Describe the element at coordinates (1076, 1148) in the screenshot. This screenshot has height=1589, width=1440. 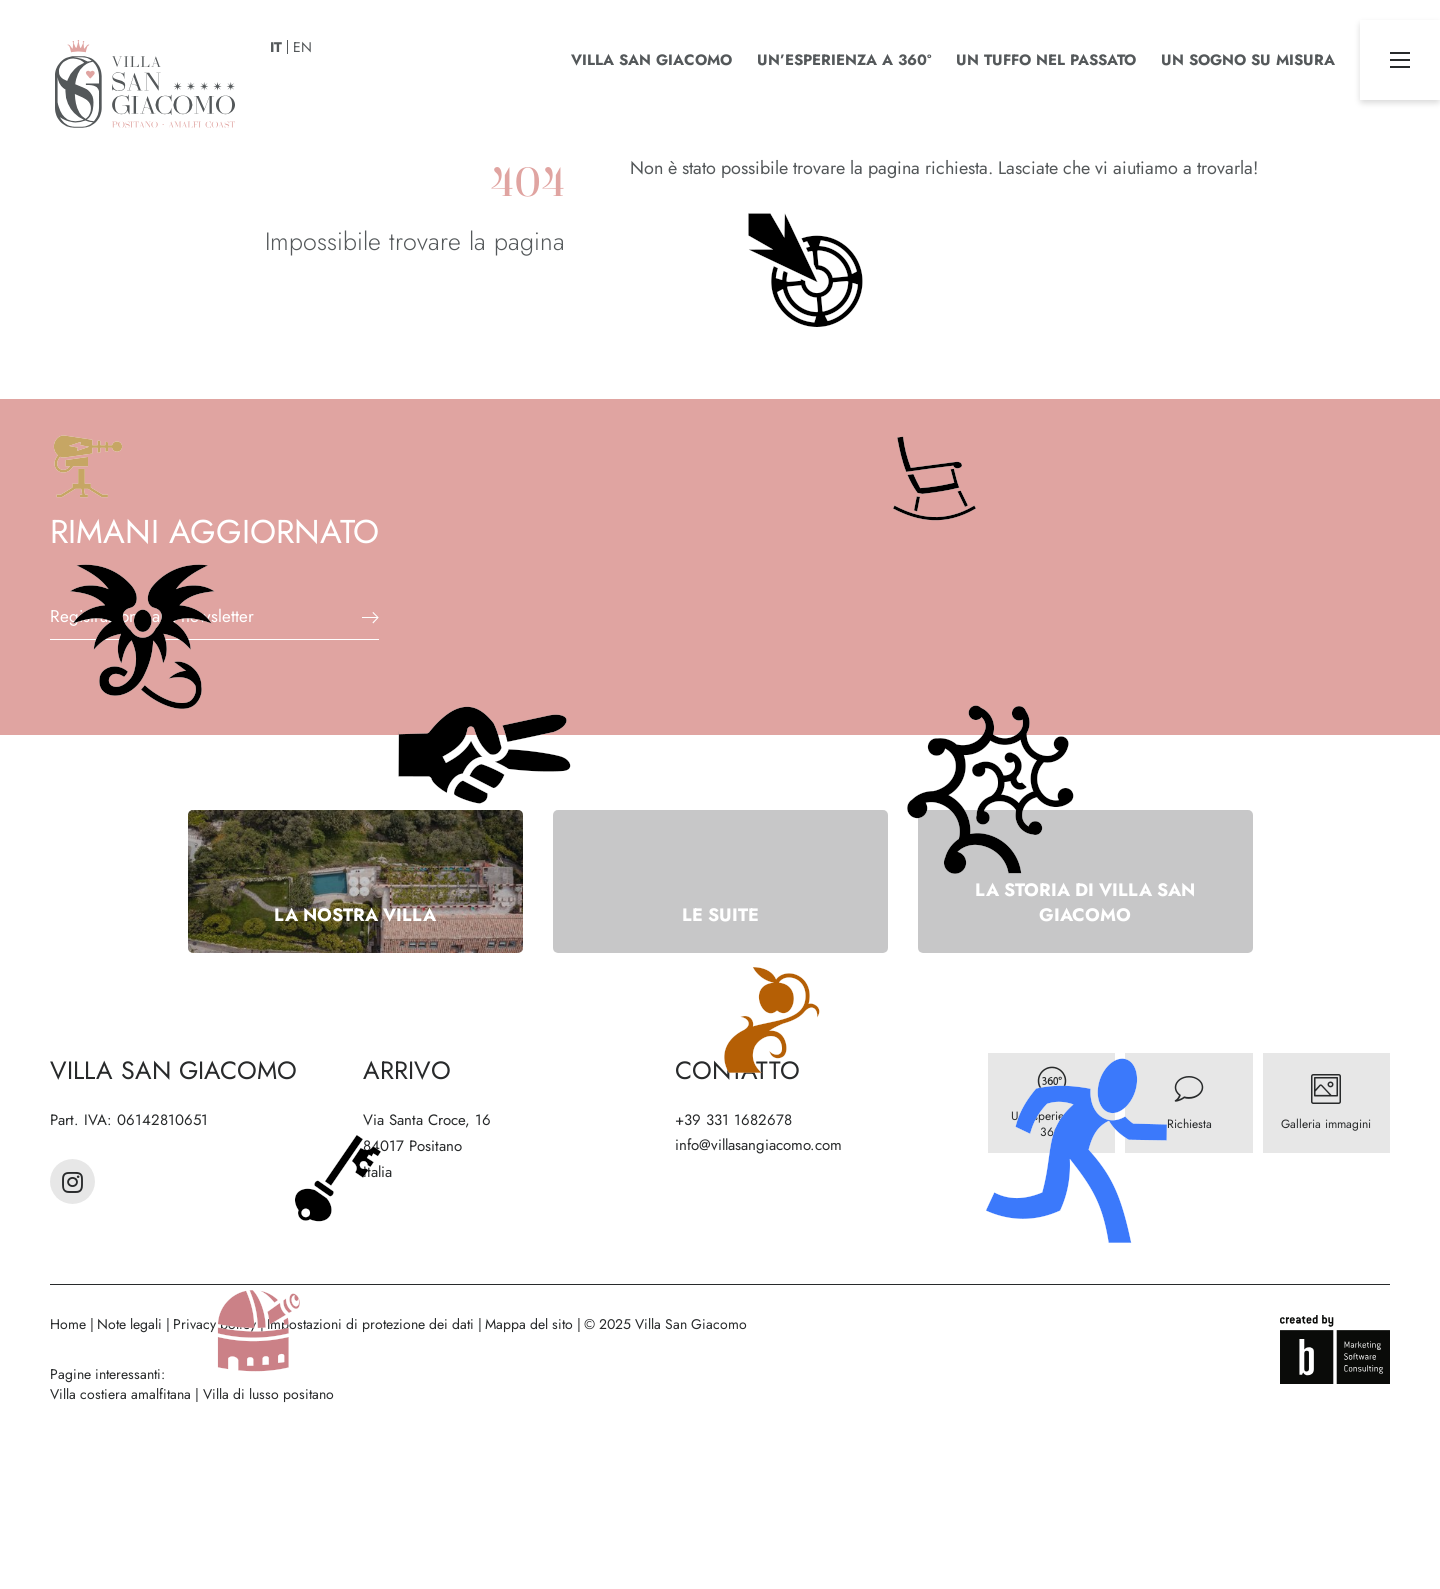
I see `start or resume running in a game` at that location.